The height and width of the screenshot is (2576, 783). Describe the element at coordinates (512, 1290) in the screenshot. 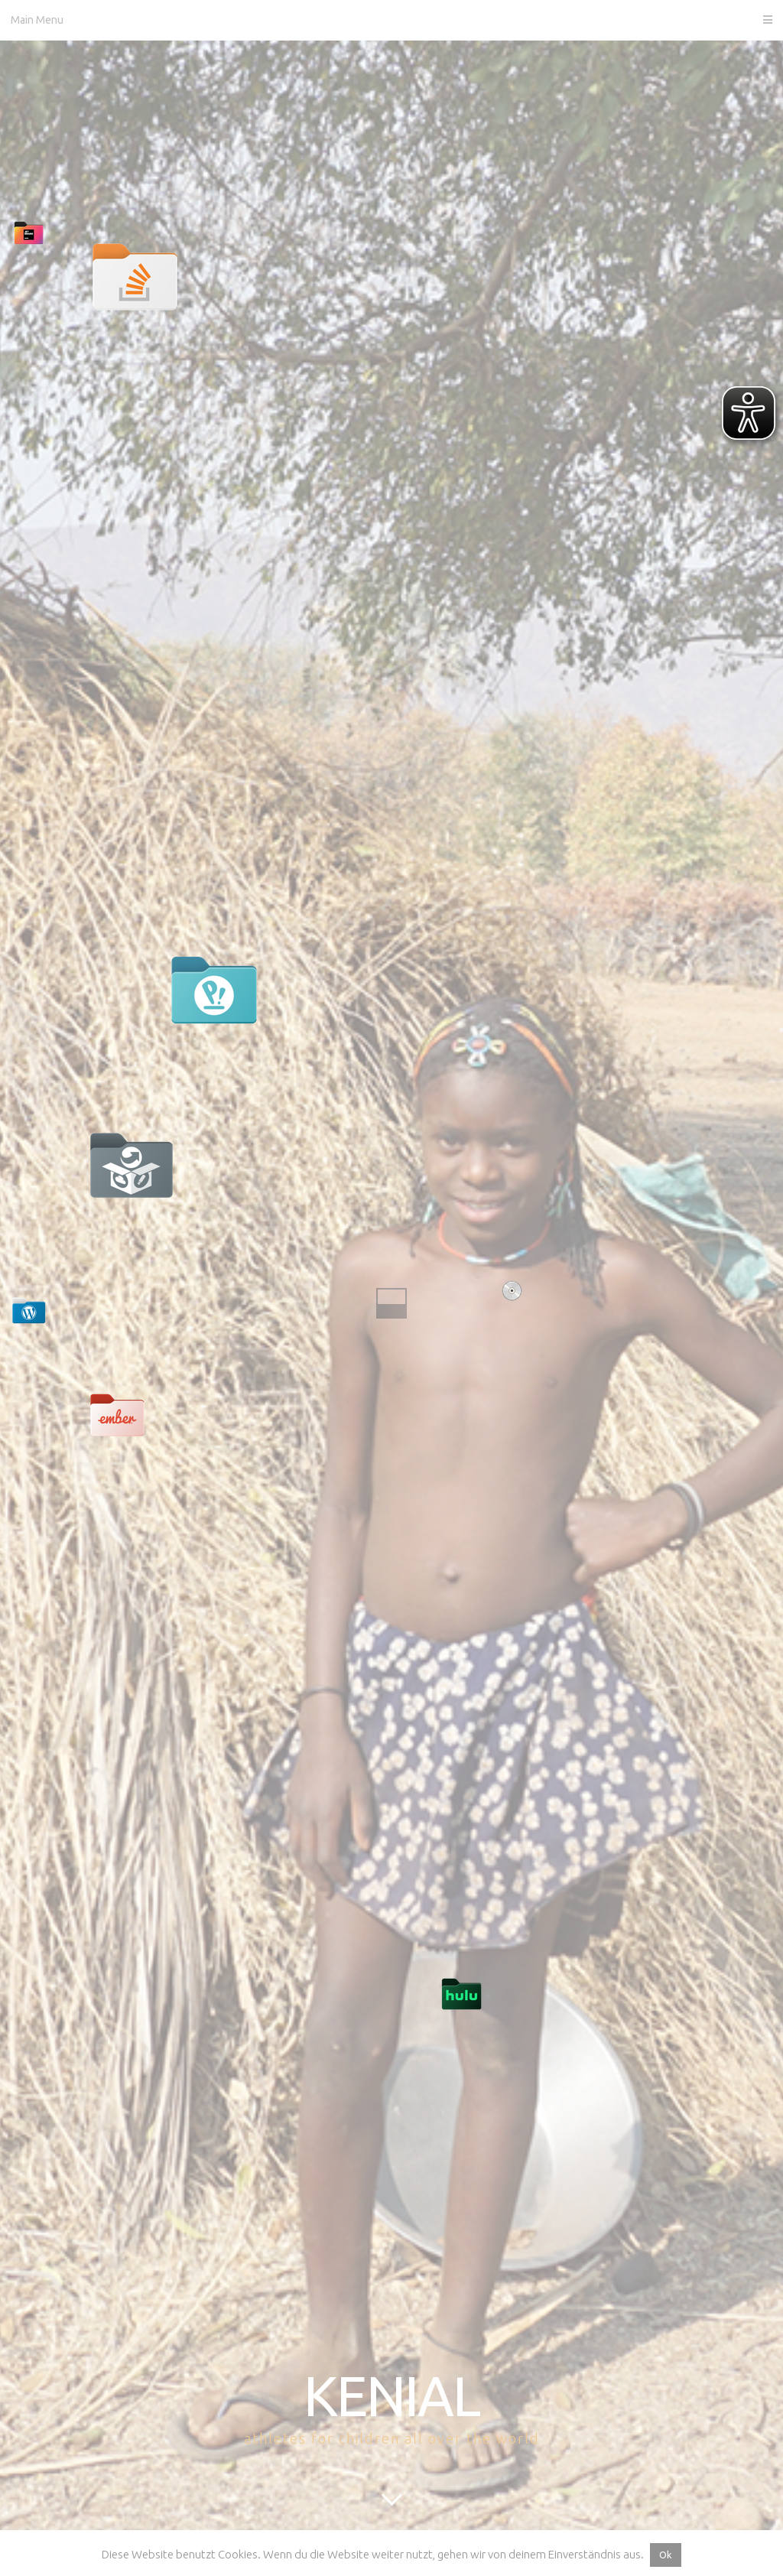

I see `audio CD or music disc detected` at that location.